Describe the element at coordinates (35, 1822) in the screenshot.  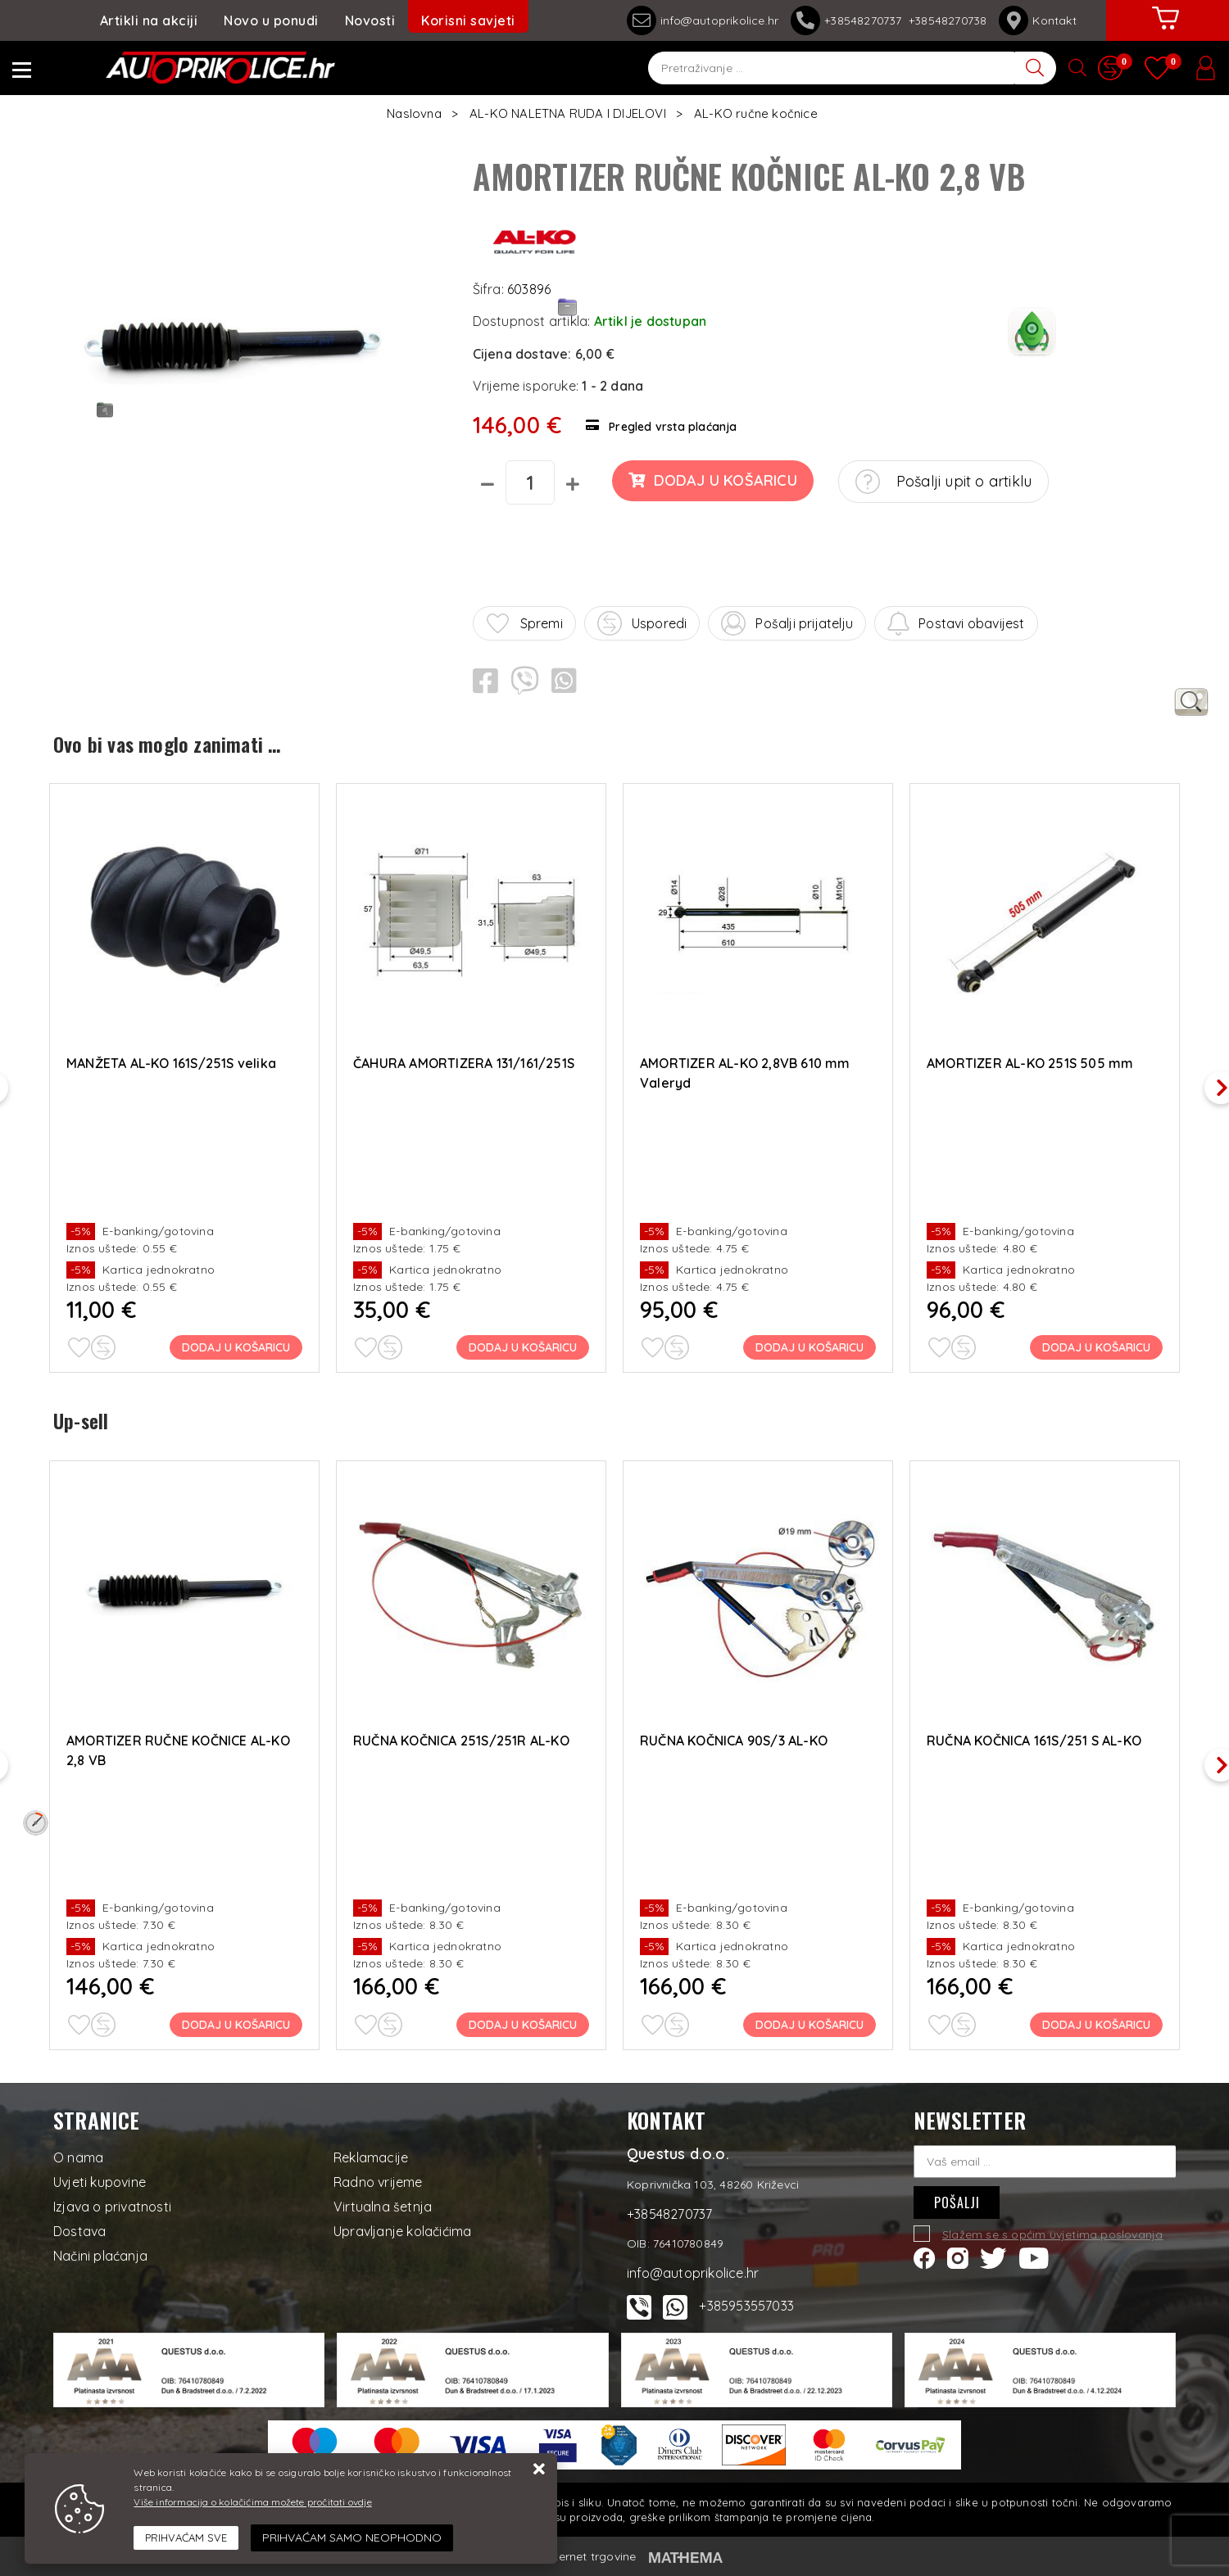
I see `open sysprof system profiler application` at that location.